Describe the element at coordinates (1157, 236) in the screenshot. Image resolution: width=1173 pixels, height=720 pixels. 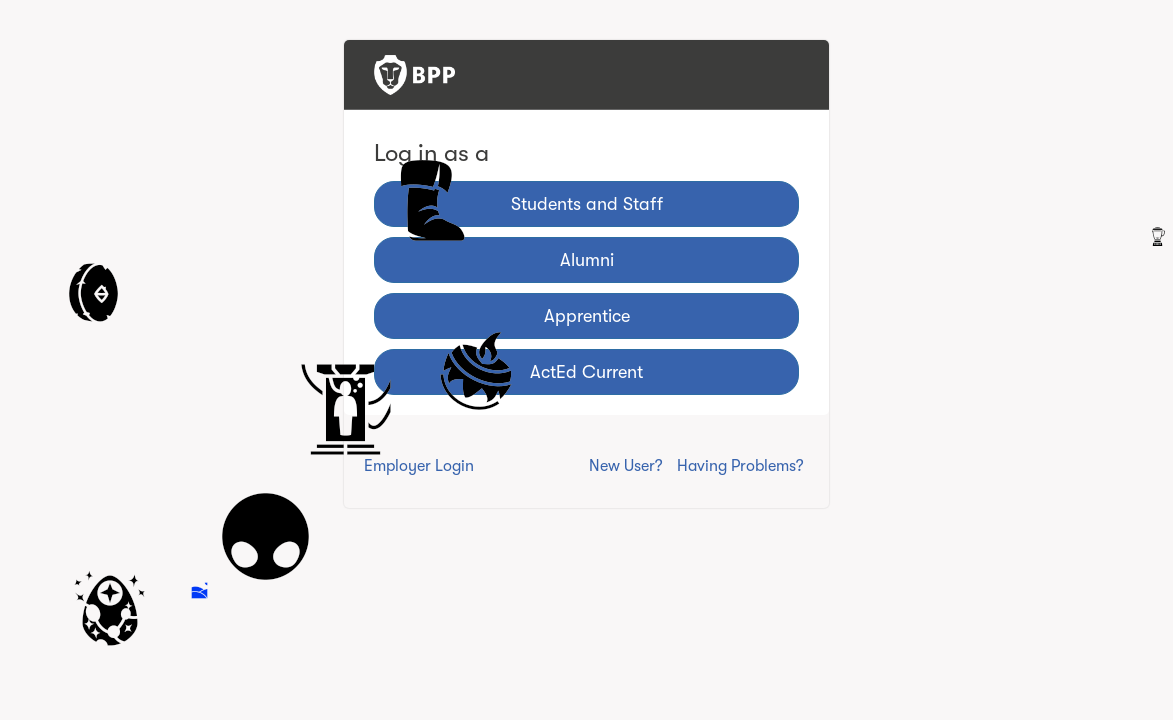
I see `access blending or mixing tools` at that location.